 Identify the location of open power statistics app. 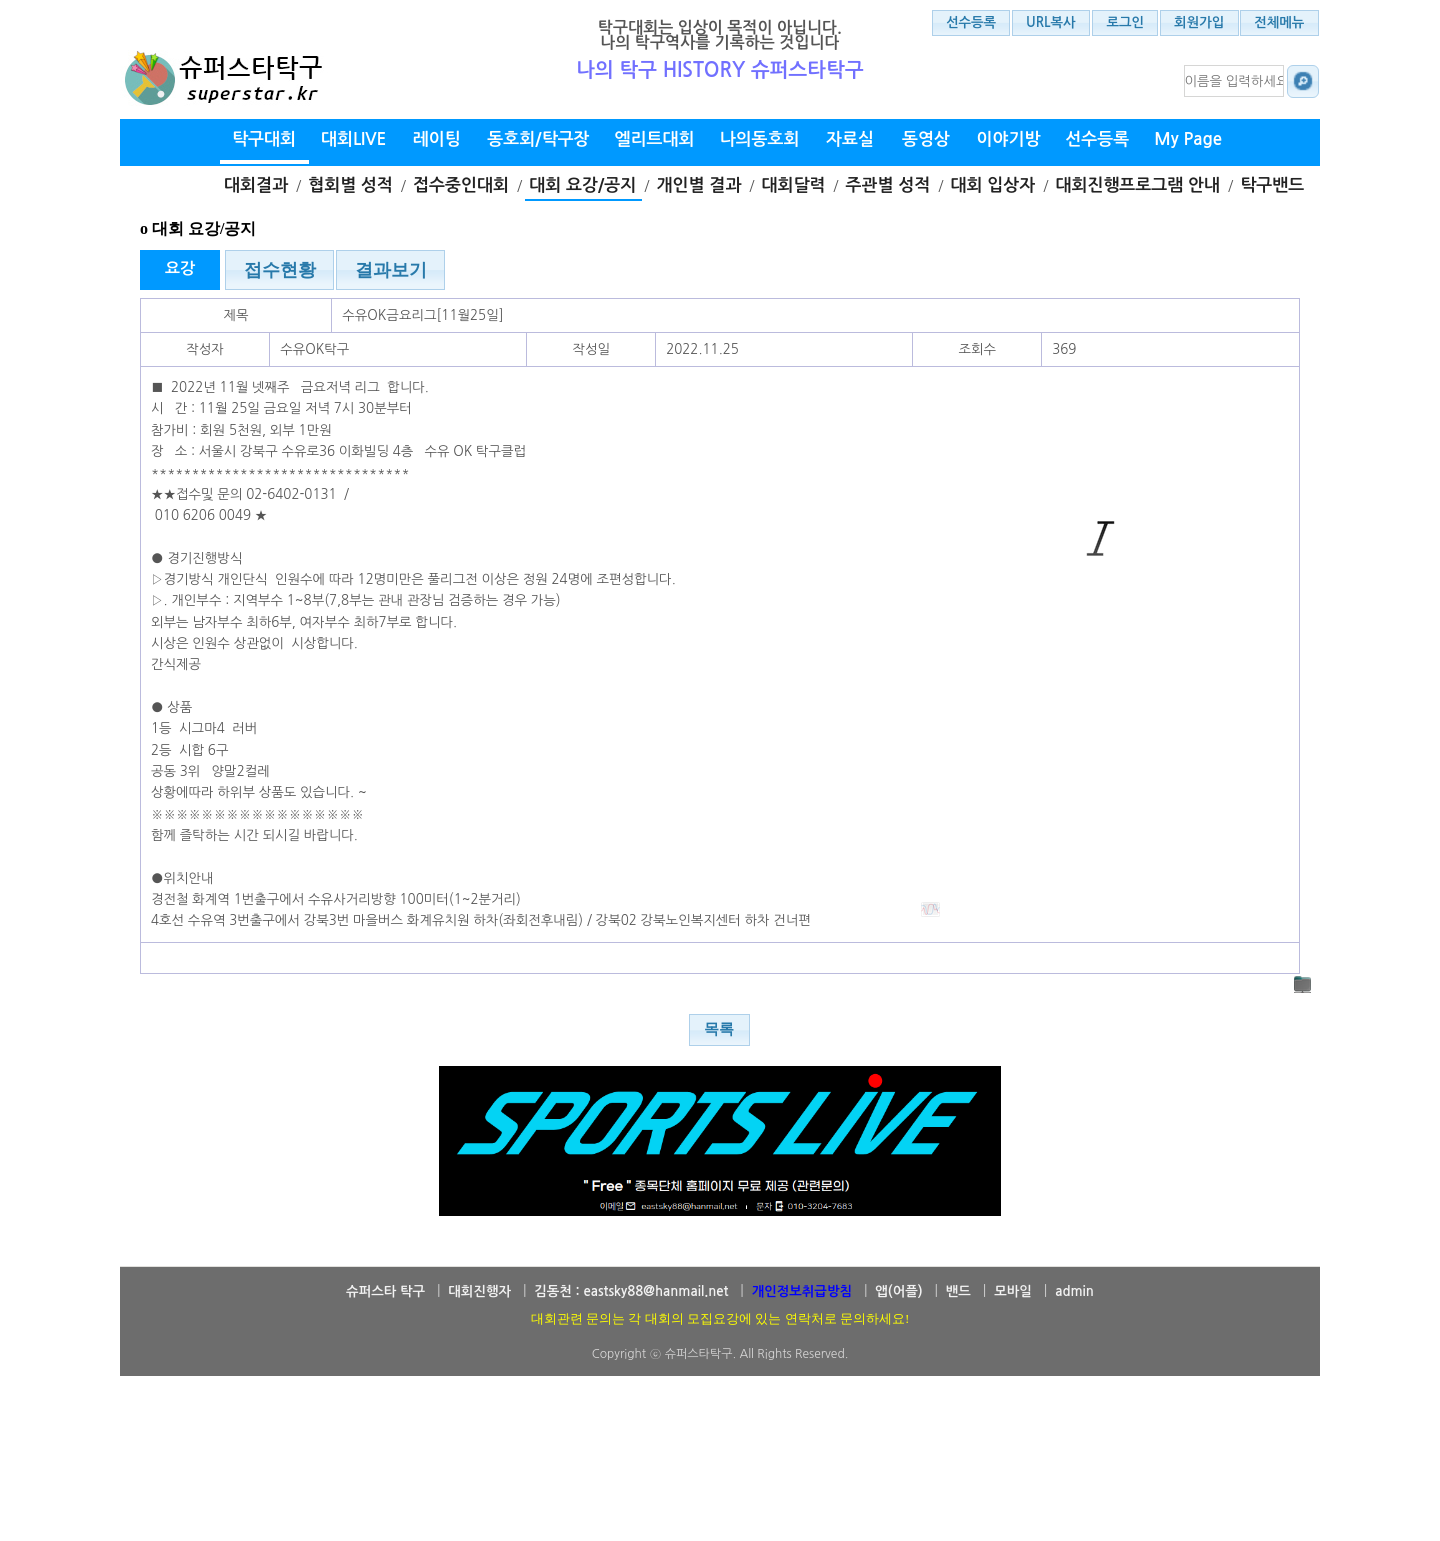
(930, 909).